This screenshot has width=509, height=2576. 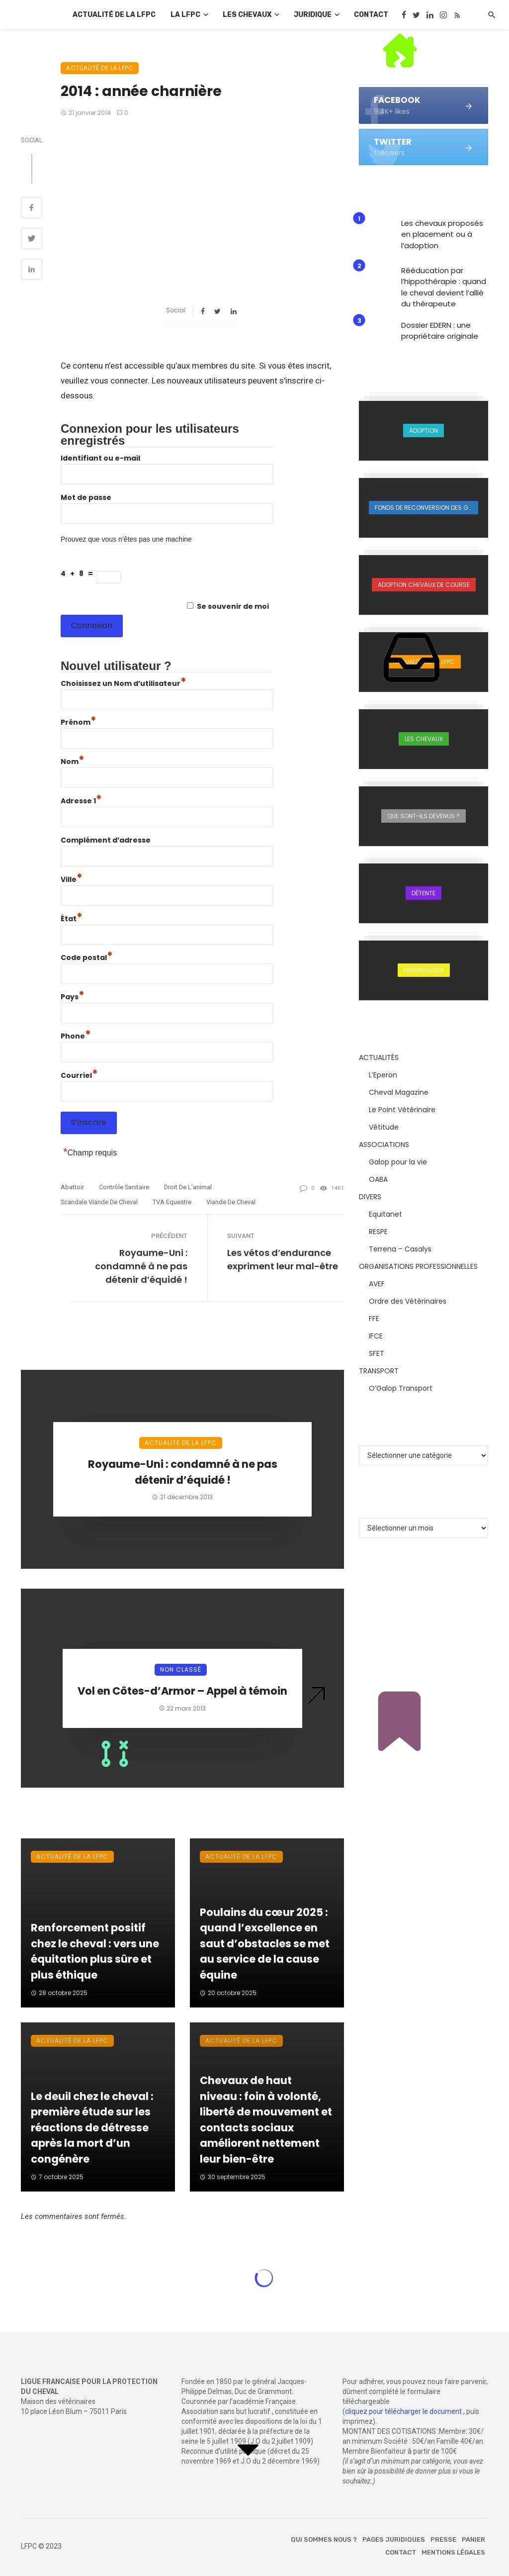 What do you see at coordinates (399, 1721) in the screenshot?
I see `indicates a saved or bookmarked item` at bounding box center [399, 1721].